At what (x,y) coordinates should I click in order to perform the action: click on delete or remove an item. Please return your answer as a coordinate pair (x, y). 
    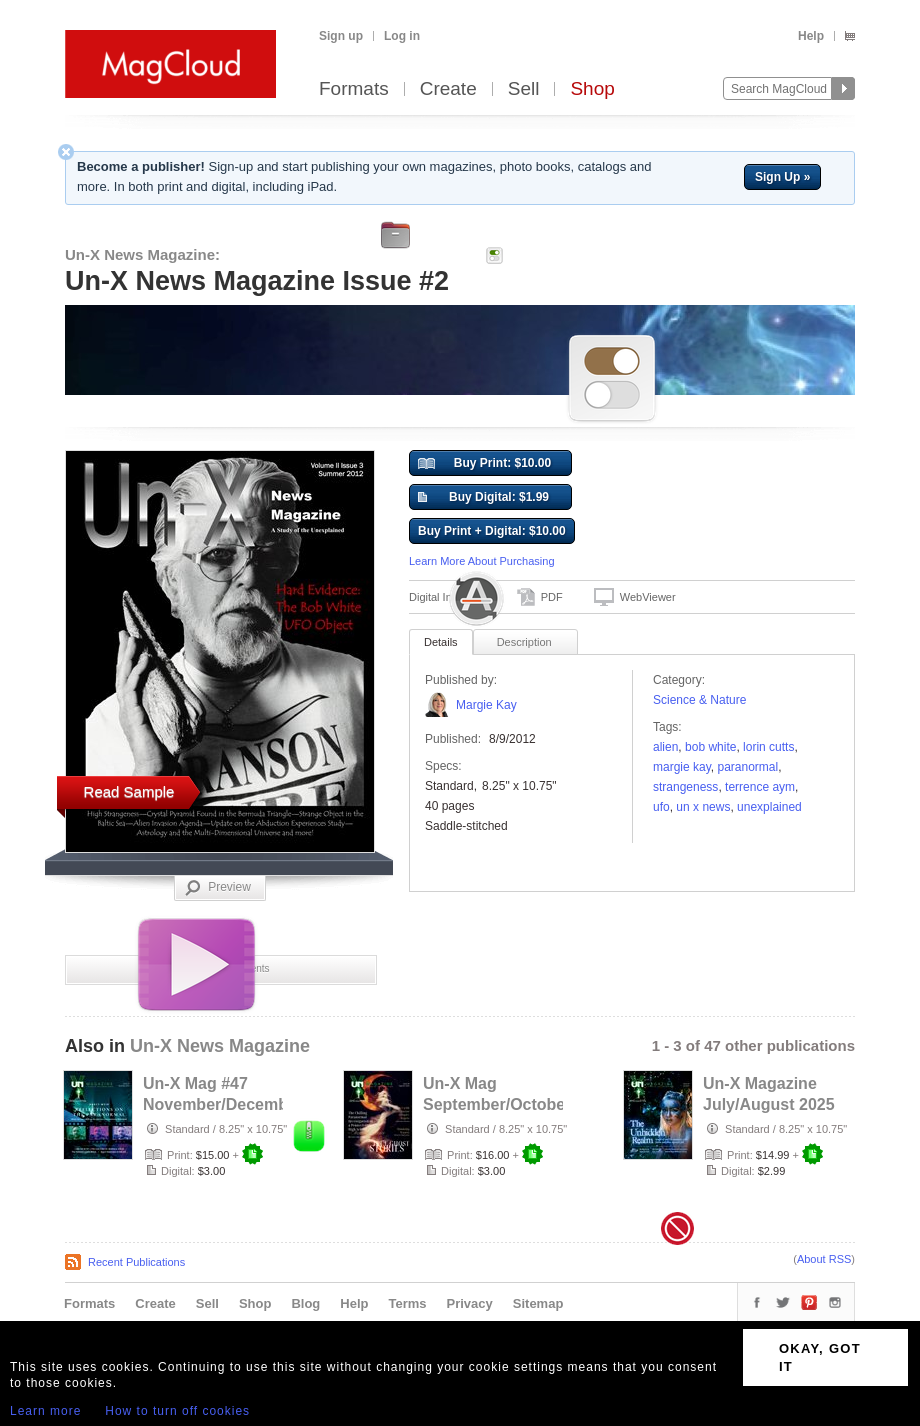
    Looking at the image, I should click on (677, 1228).